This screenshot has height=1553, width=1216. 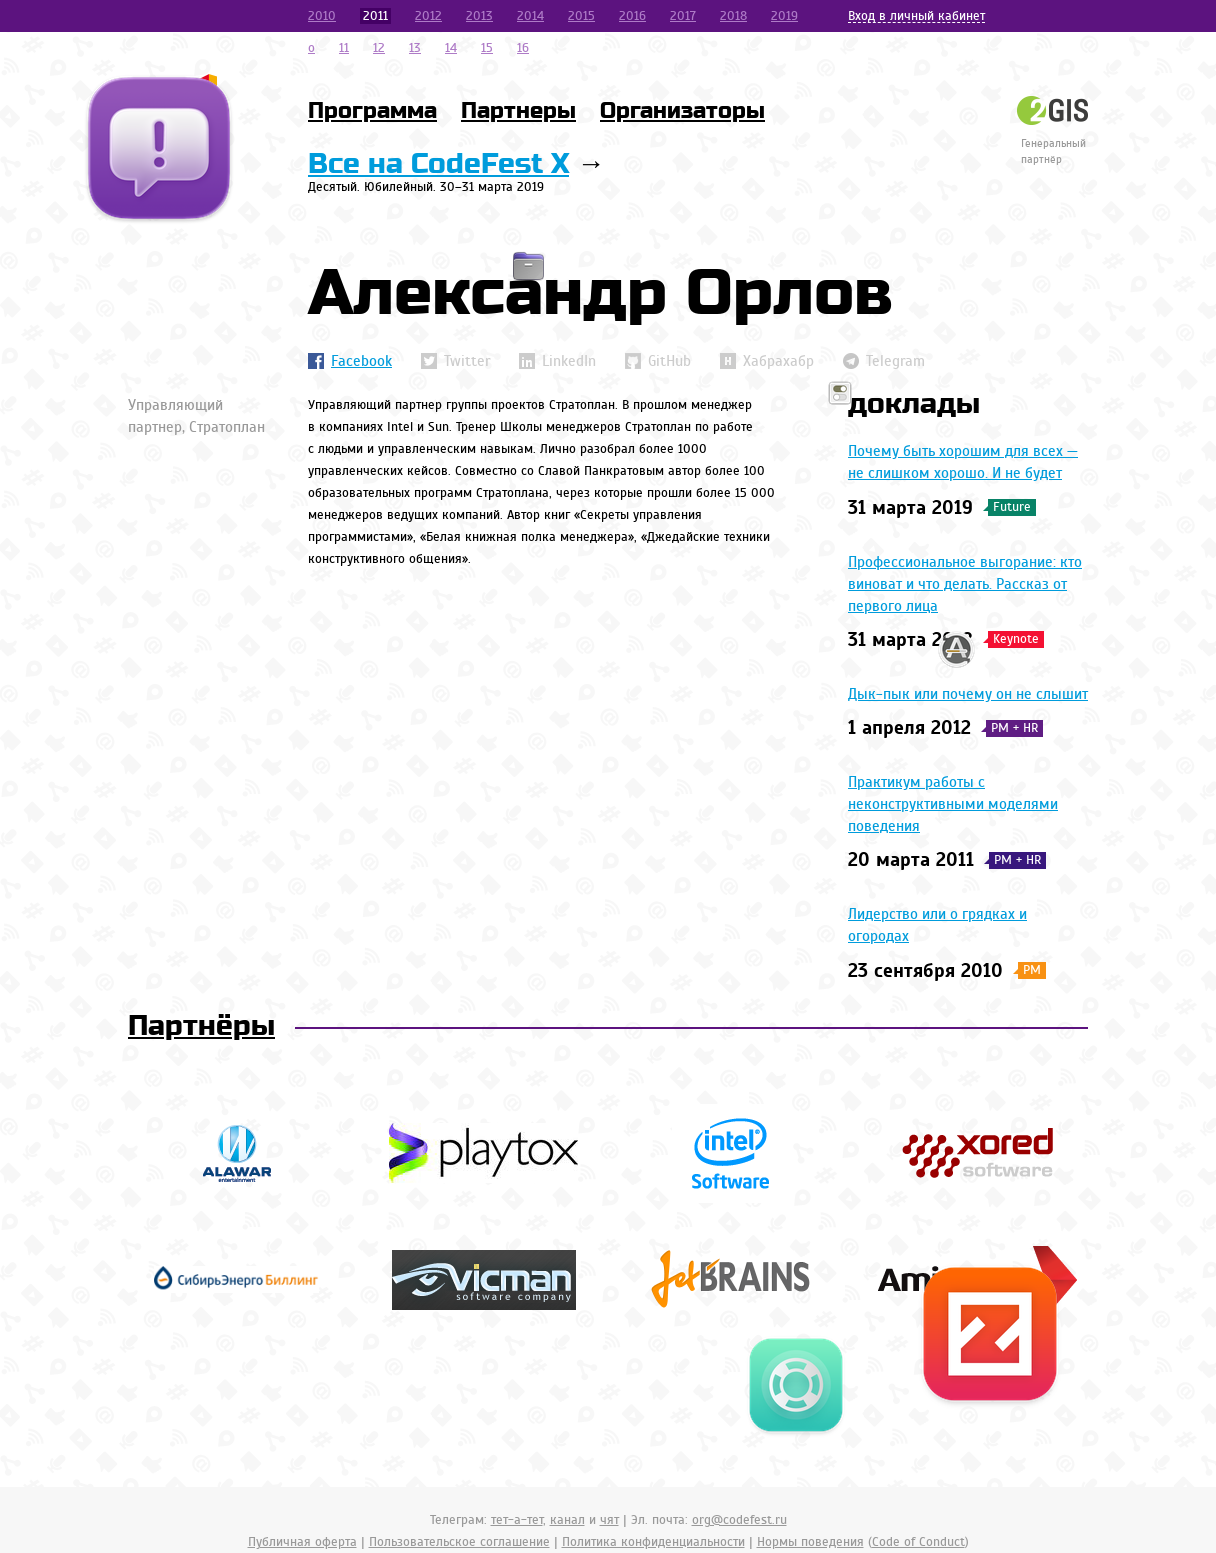 I want to click on open unity tweak tool settings, so click(x=840, y=393).